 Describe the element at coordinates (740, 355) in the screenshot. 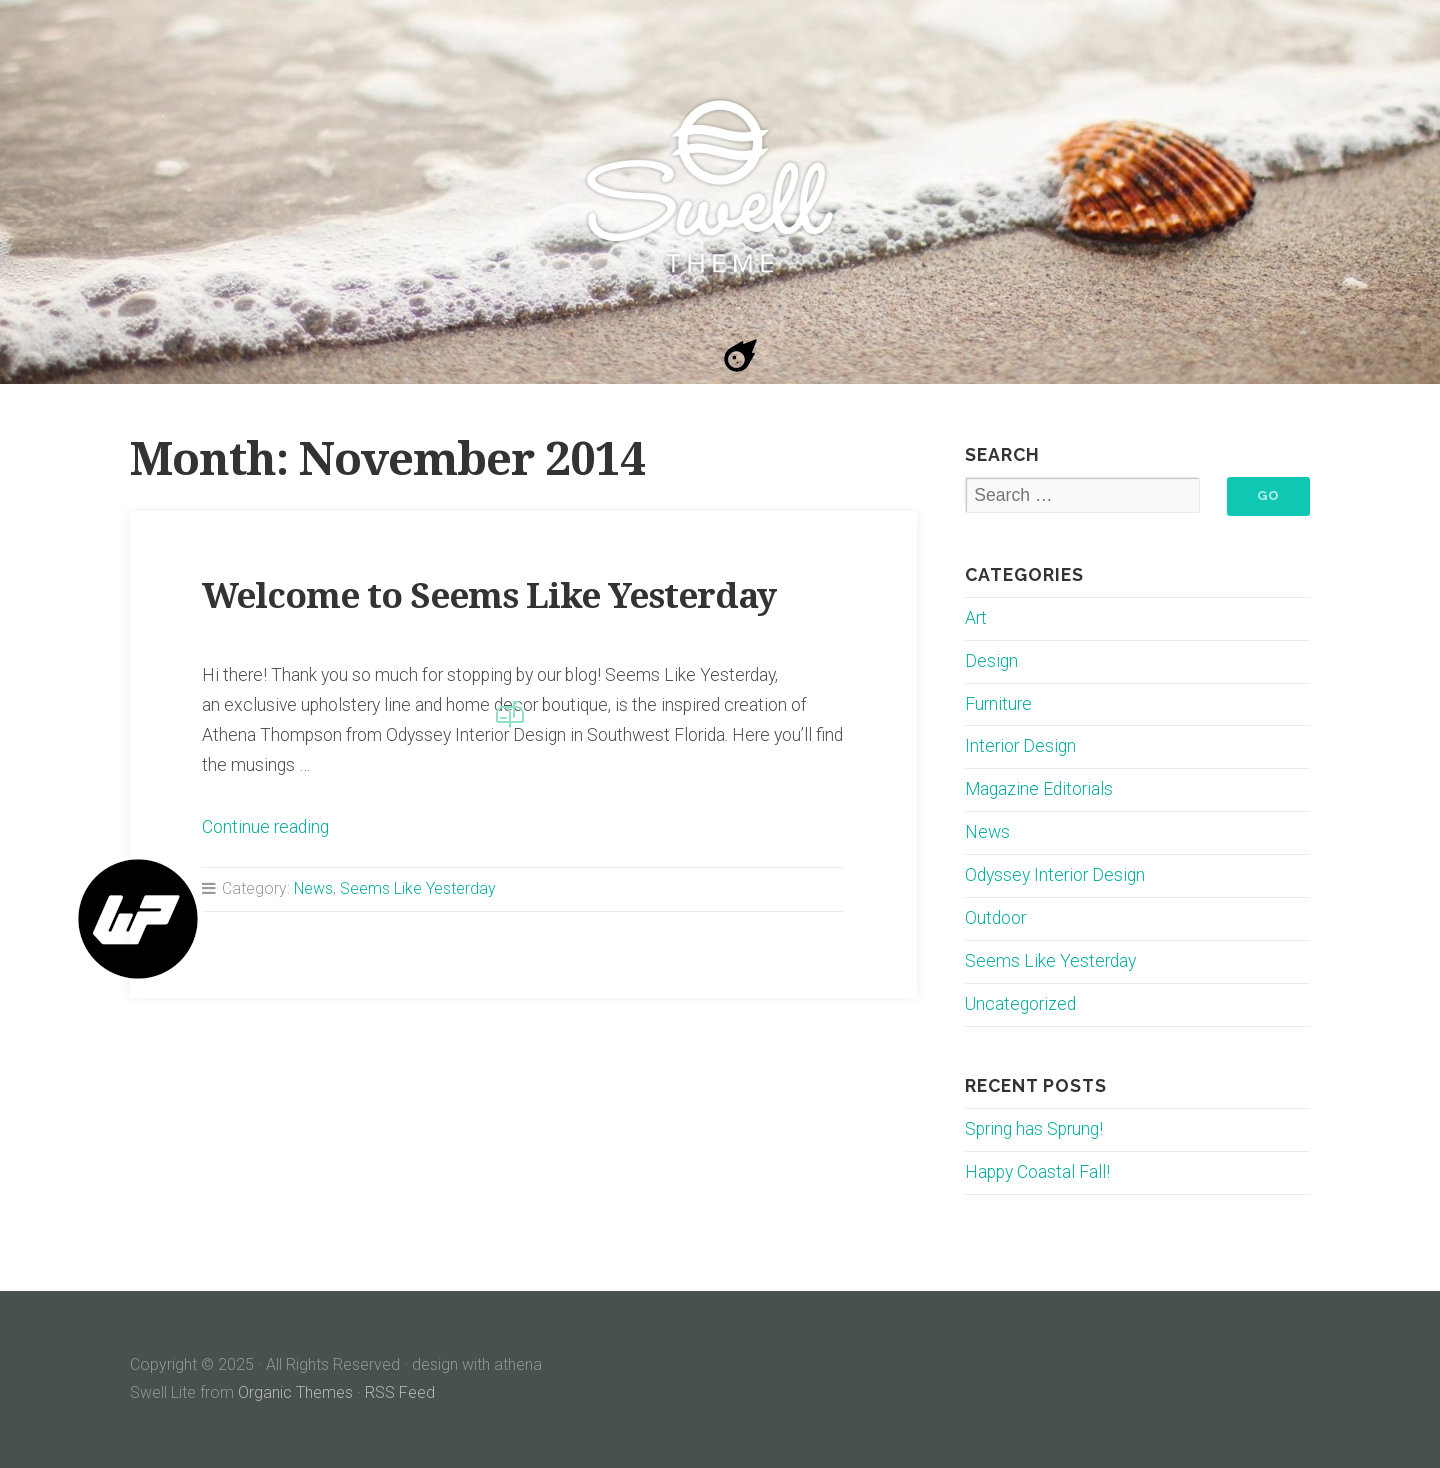

I see `indicates a trending or viral item` at that location.